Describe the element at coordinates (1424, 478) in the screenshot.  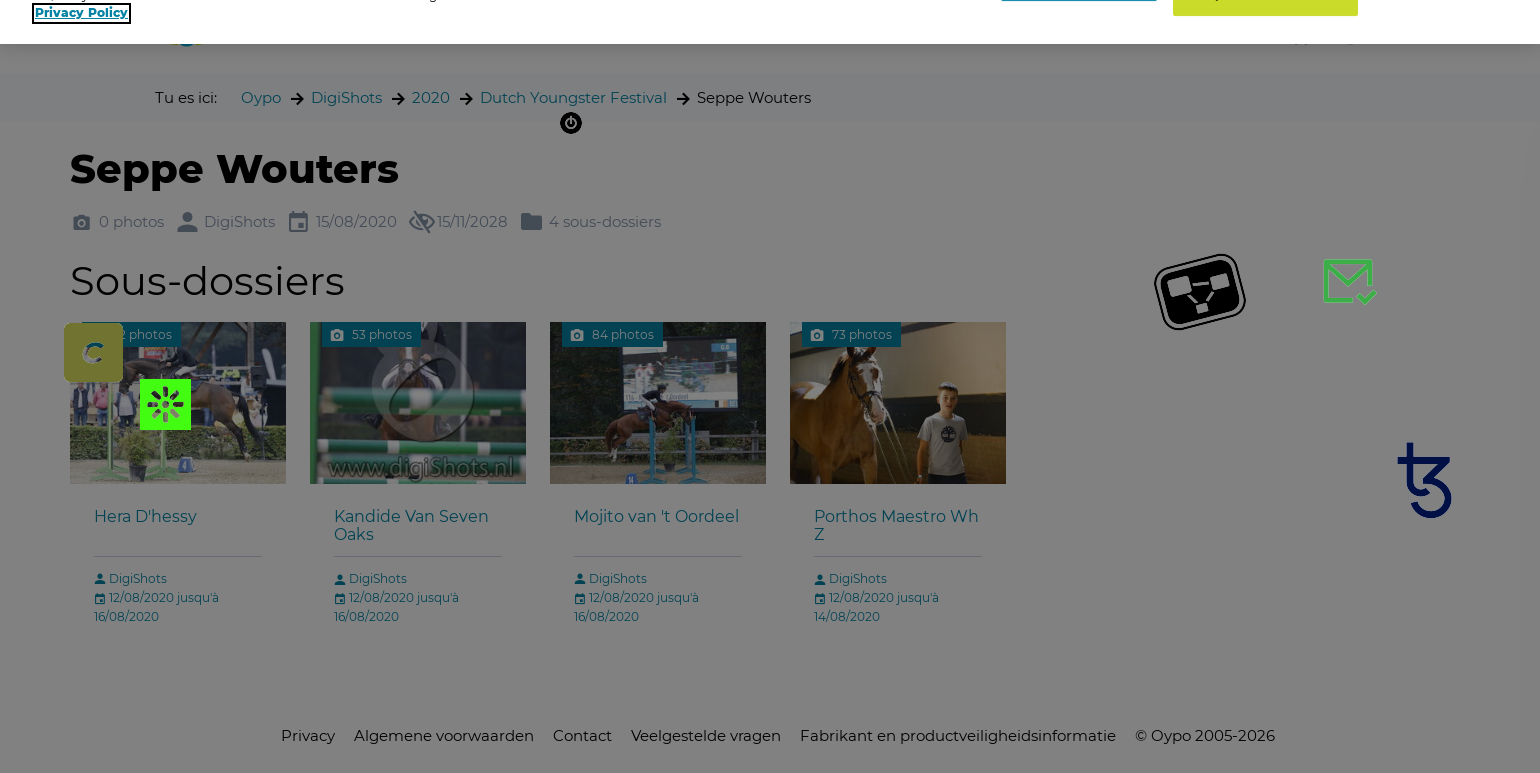
I see `tezos (XTZ) cryptocurrency logo` at that location.